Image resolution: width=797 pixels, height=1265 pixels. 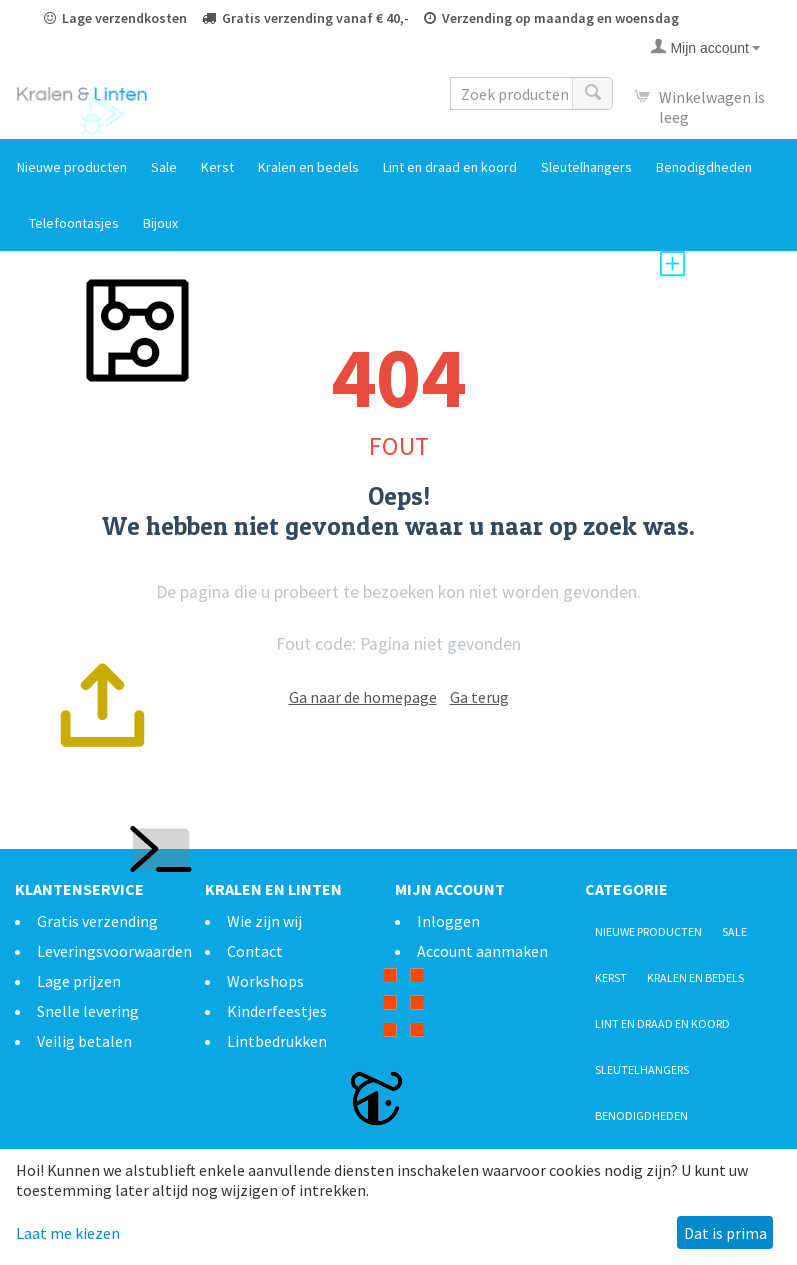 What do you see at coordinates (103, 113) in the screenshot?
I see `run debugger on all files or projects` at bounding box center [103, 113].